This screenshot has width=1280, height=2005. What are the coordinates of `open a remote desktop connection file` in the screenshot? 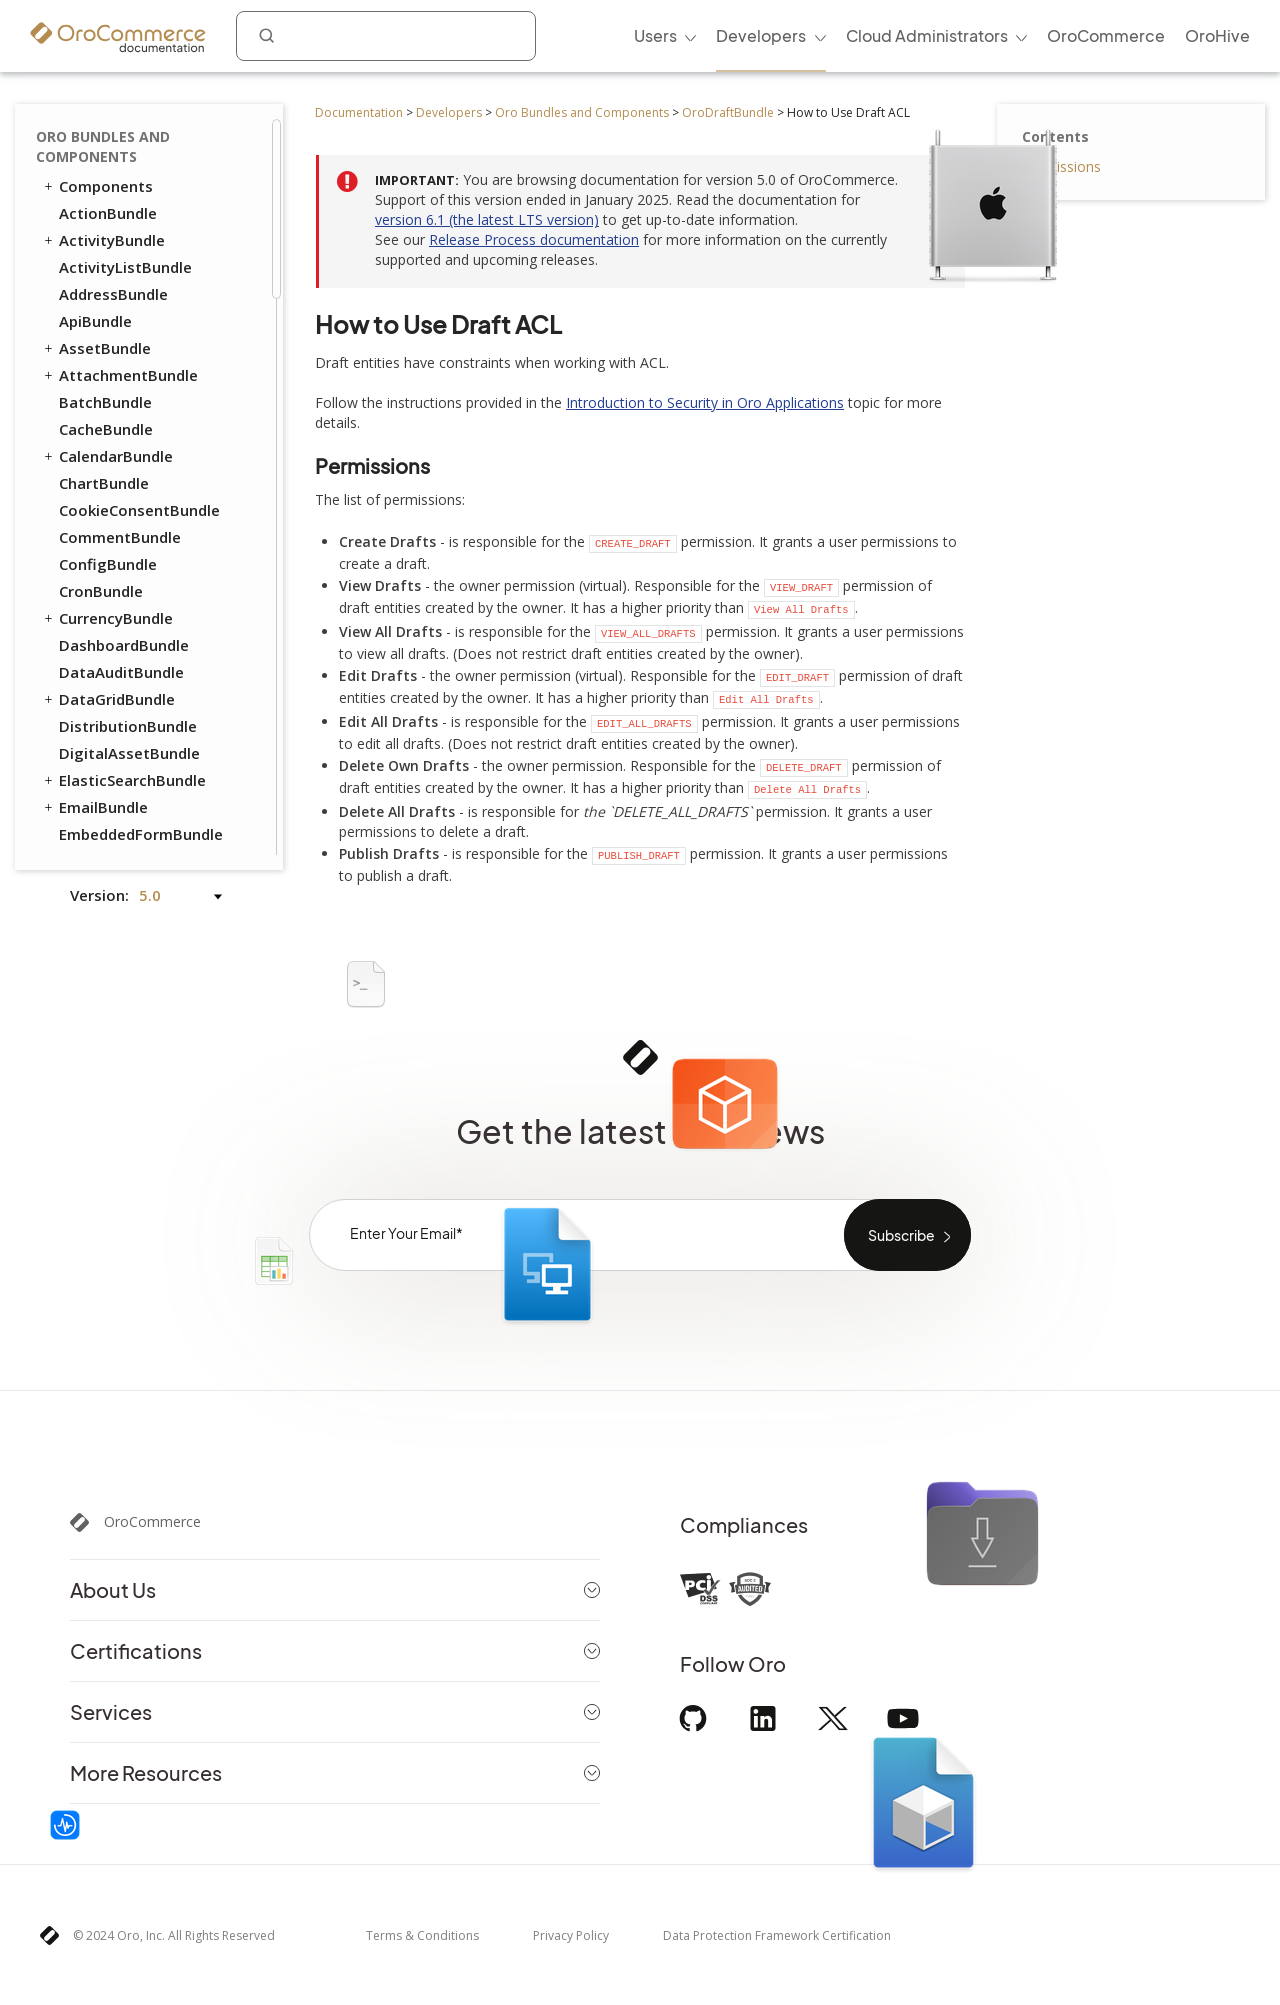 It's located at (547, 1266).